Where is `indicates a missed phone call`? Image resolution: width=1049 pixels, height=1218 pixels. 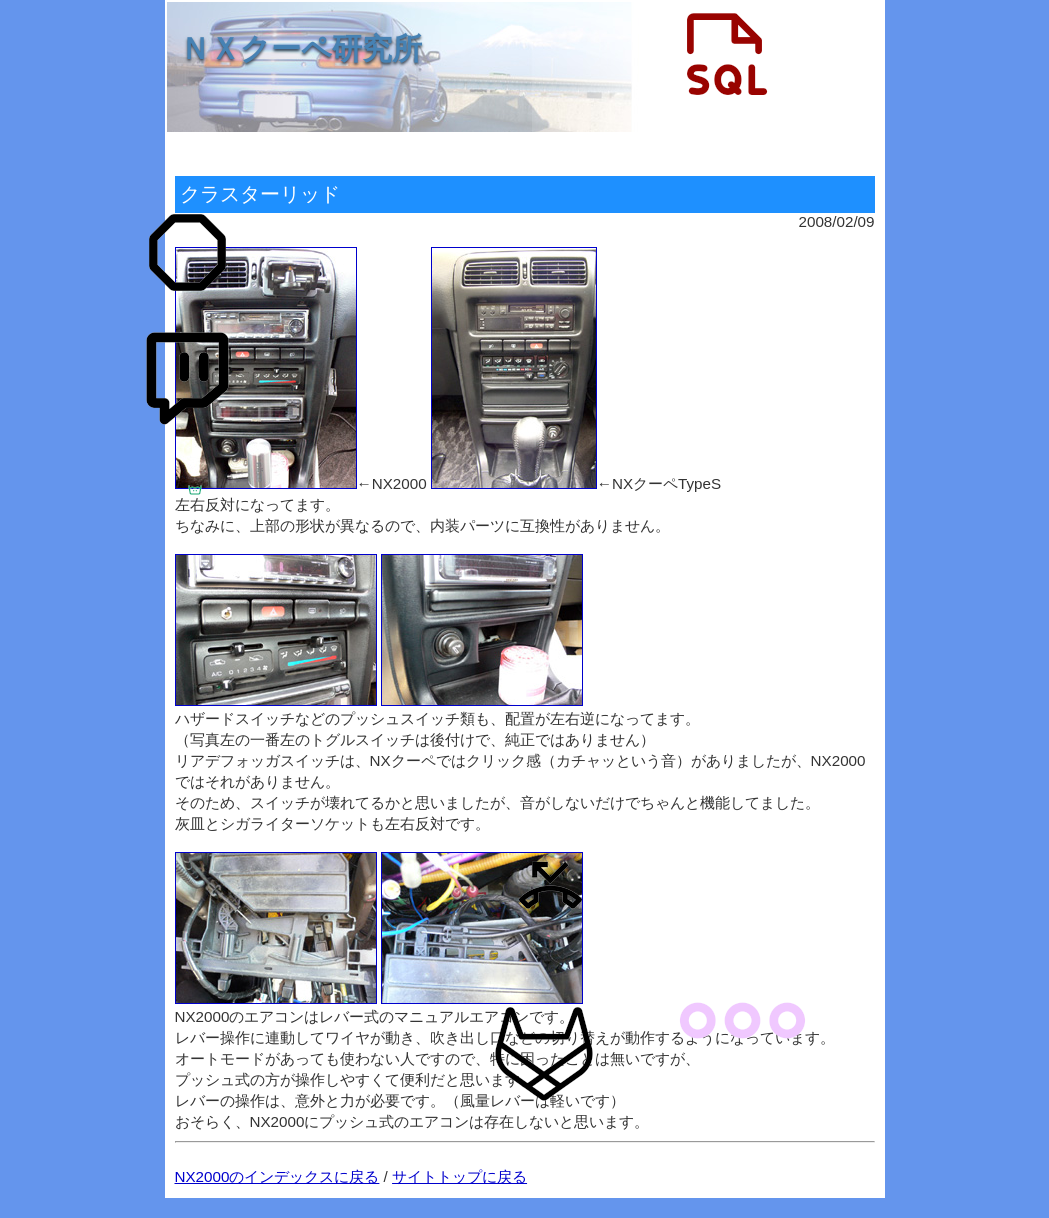 indicates a missed phone call is located at coordinates (550, 885).